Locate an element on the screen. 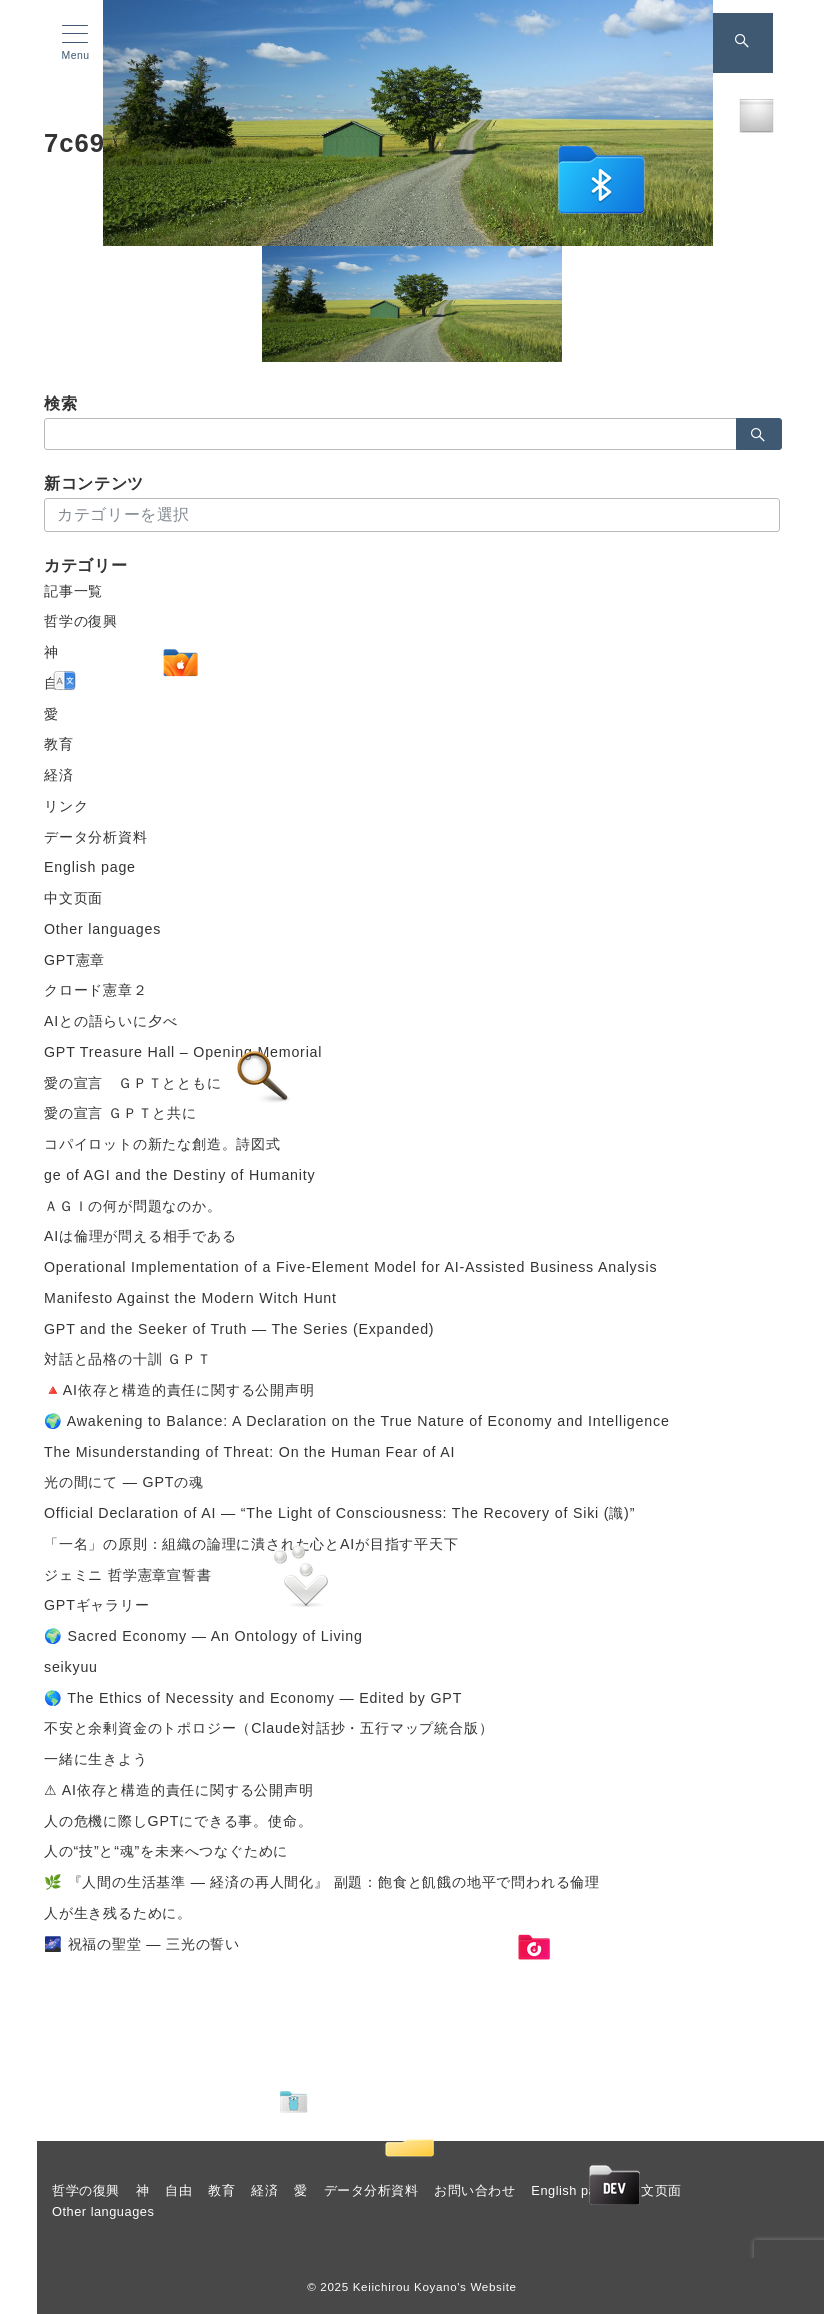 This screenshot has height=2314, width=824. jump to a specific location or section is located at coordinates (301, 1575).